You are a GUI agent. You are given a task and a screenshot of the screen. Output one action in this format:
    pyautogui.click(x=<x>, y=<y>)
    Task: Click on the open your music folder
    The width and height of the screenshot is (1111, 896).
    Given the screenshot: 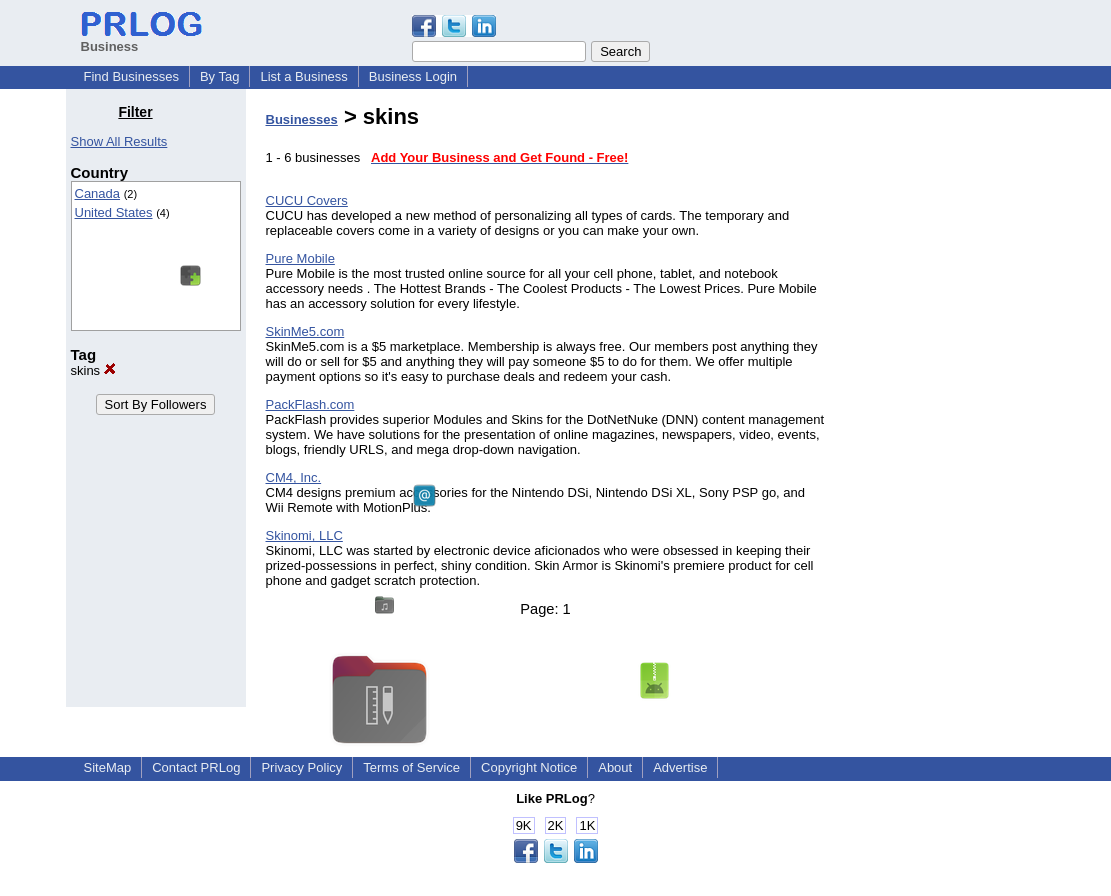 What is the action you would take?
    pyautogui.click(x=384, y=604)
    